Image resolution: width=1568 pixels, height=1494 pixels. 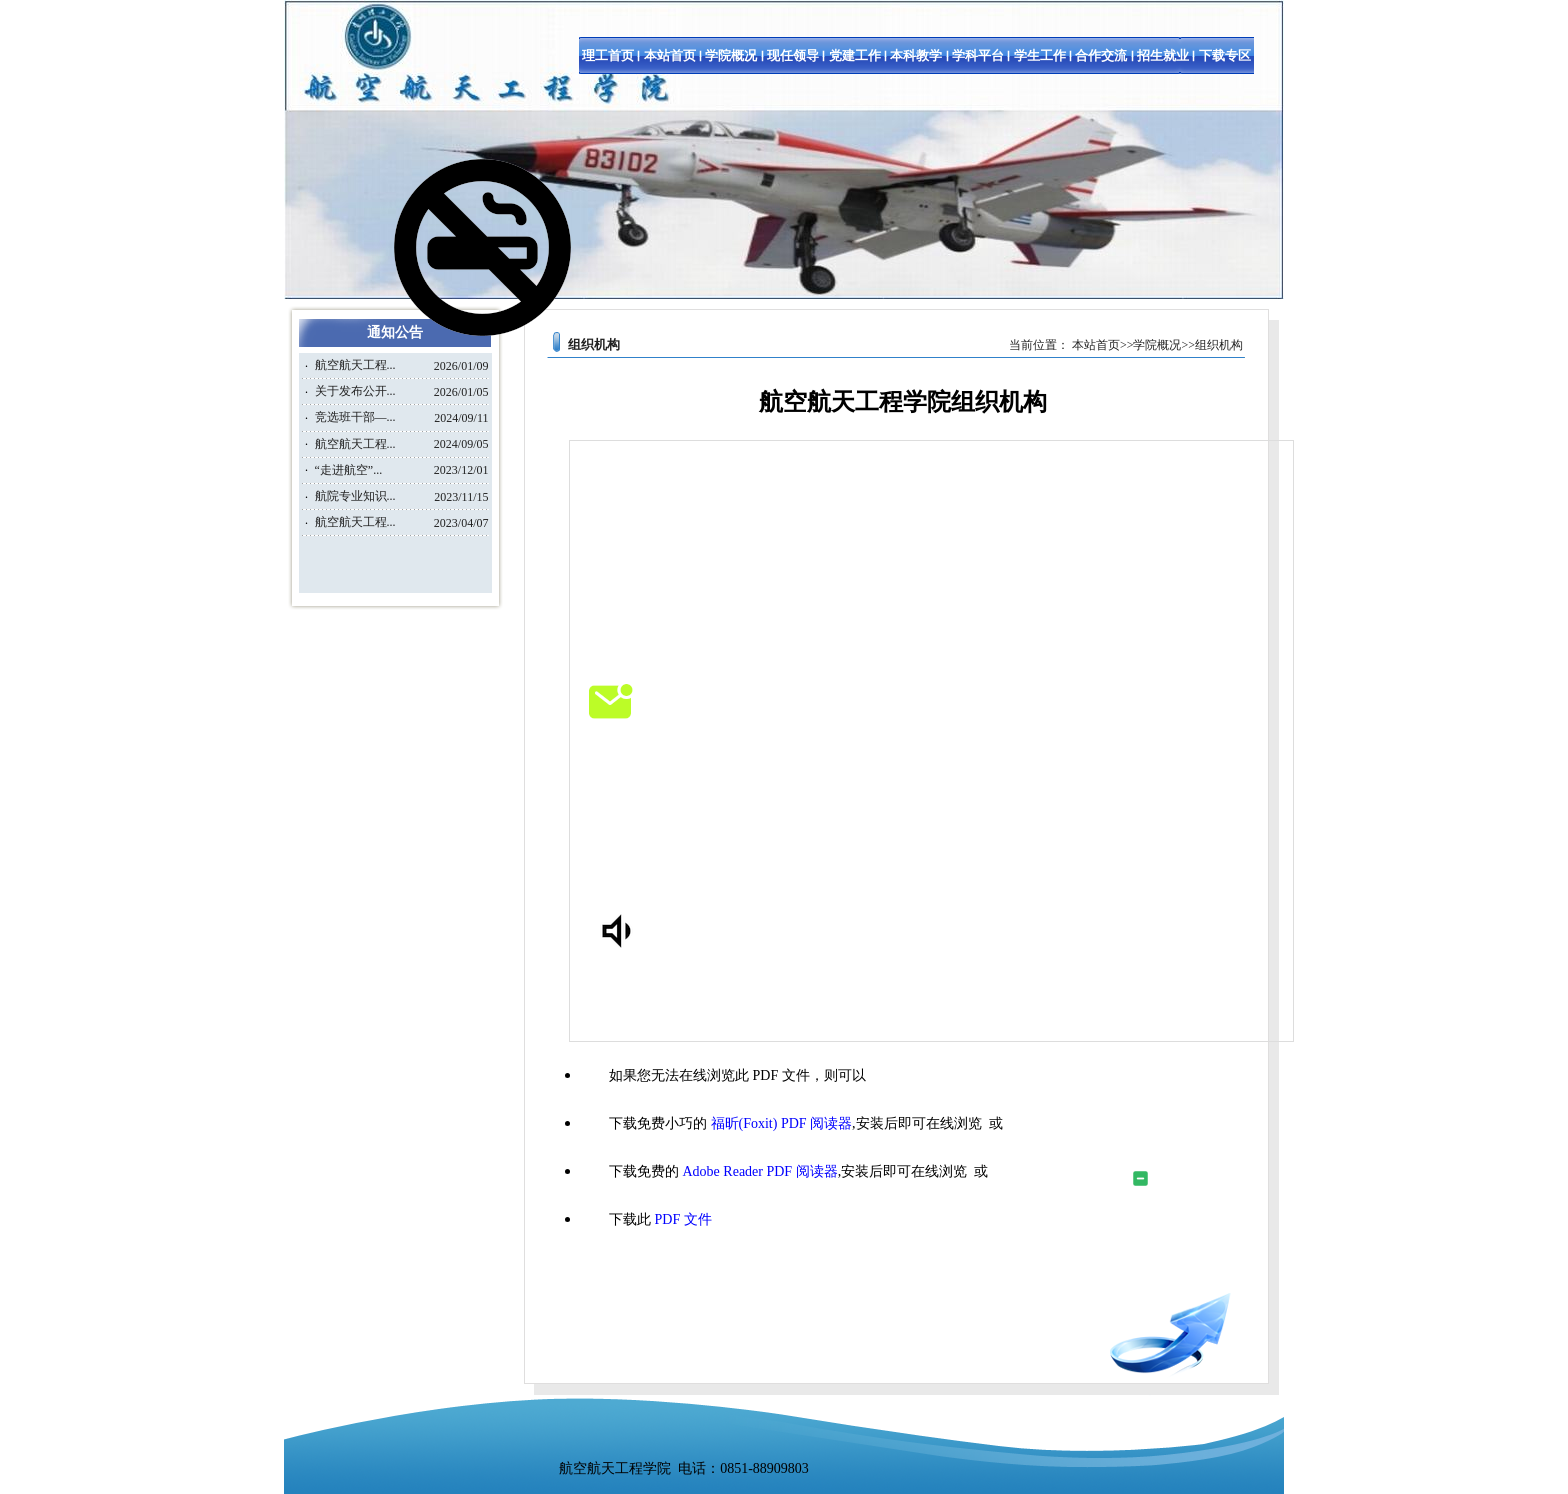 I want to click on collapse or minimize a section, so click(x=1140, y=1178).